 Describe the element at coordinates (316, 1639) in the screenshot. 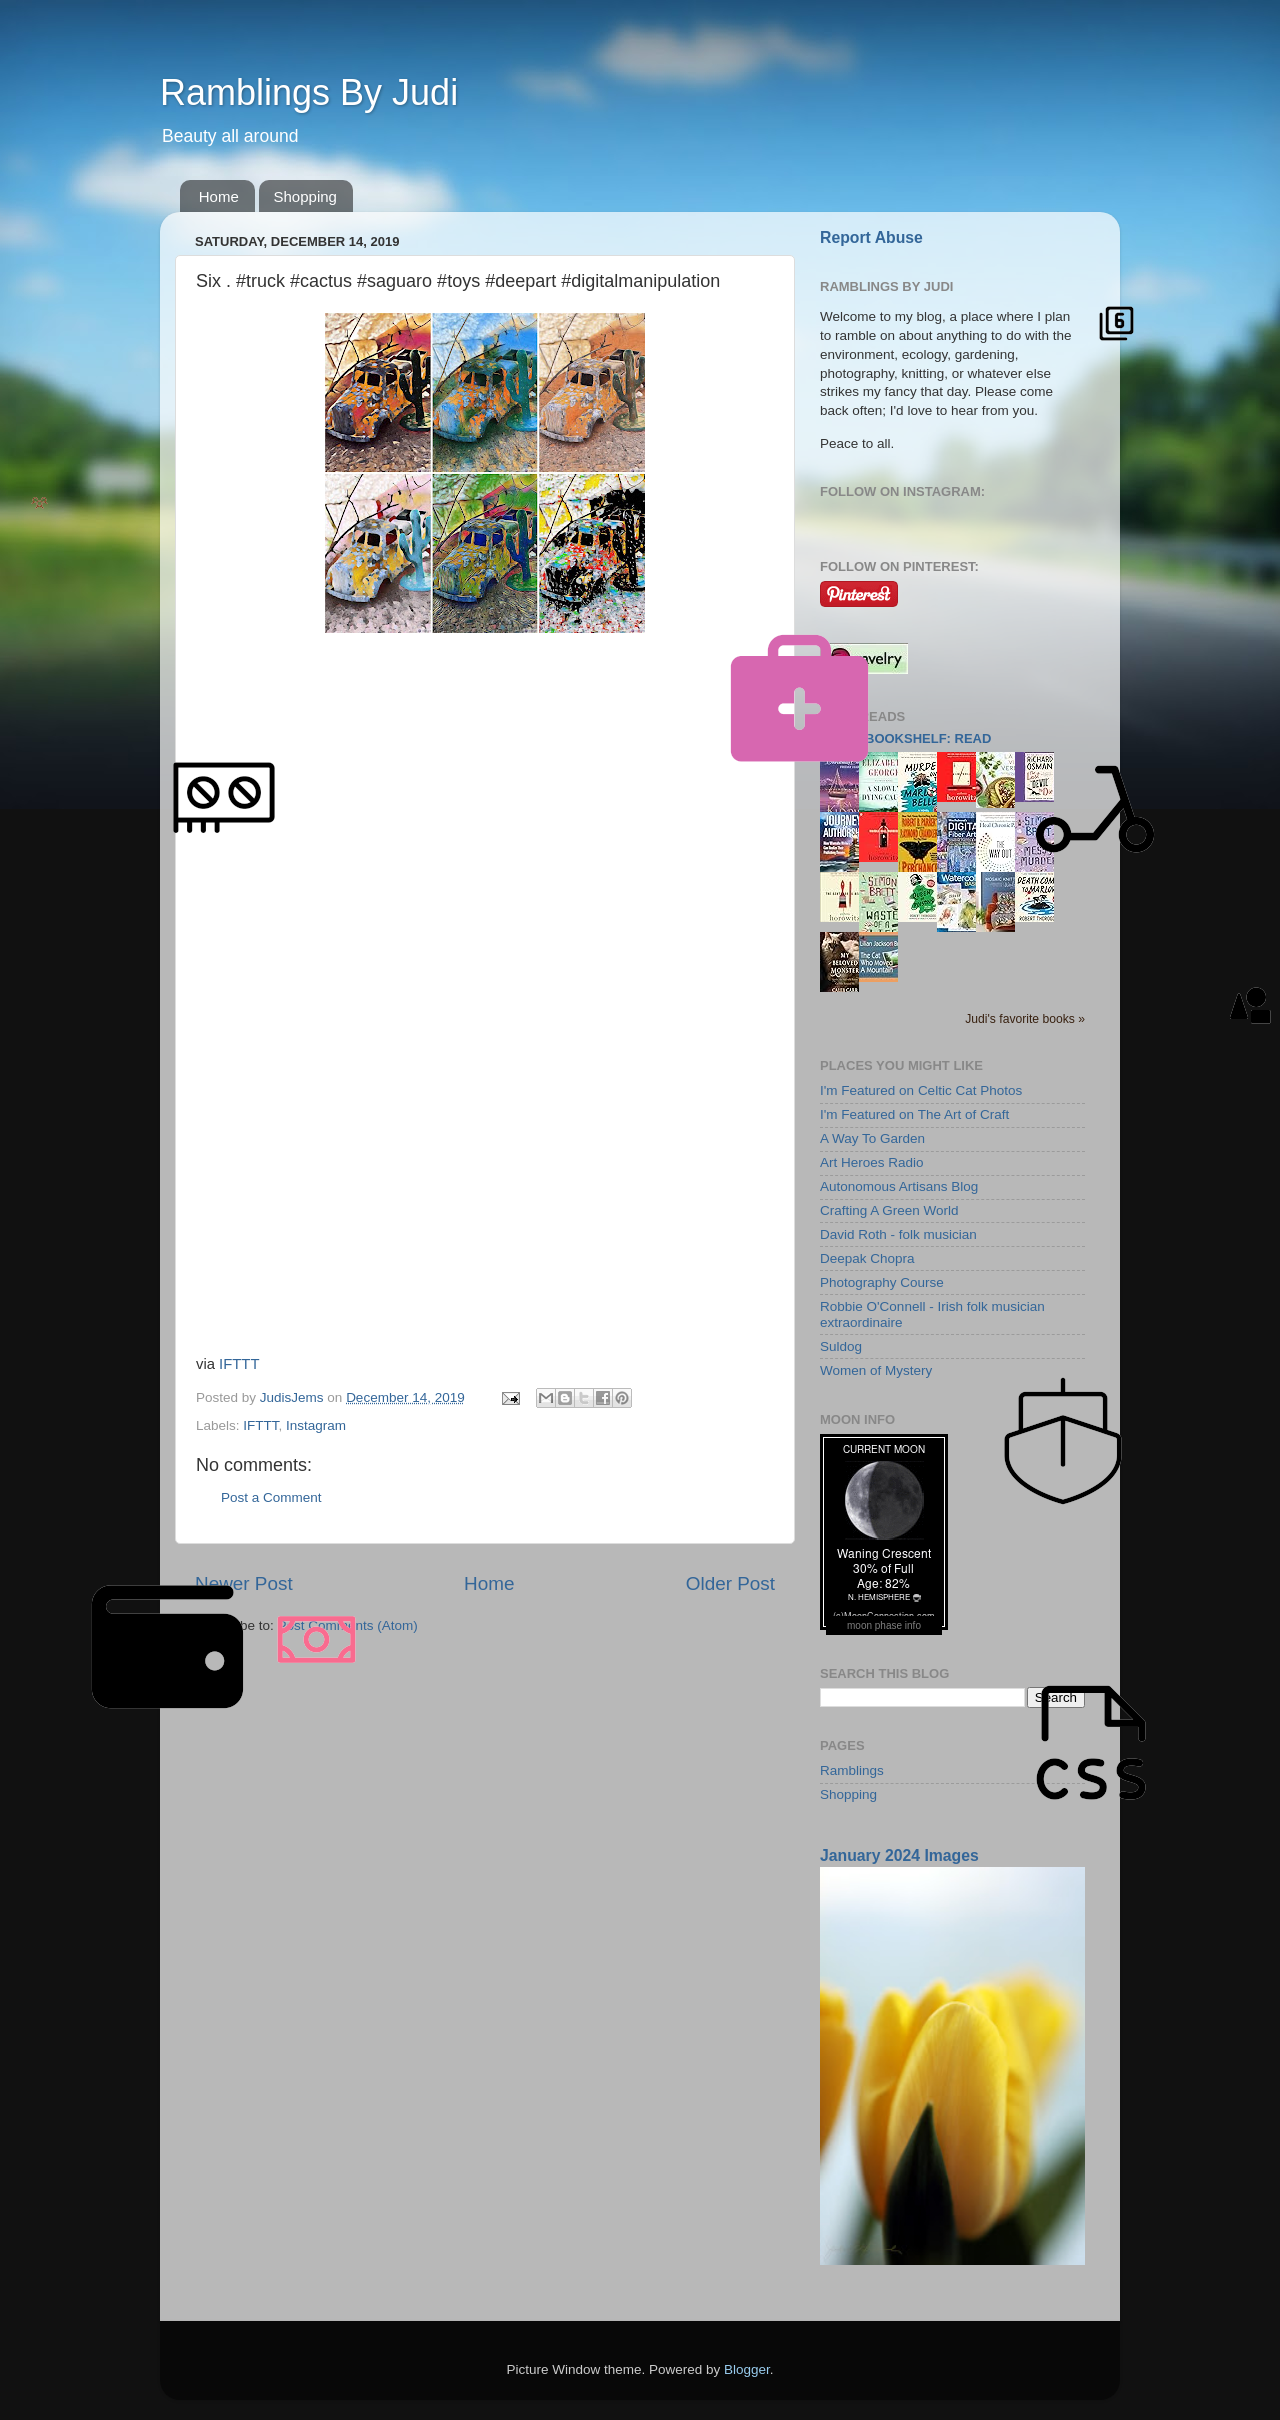

I see `view account balance or funds` at that location.